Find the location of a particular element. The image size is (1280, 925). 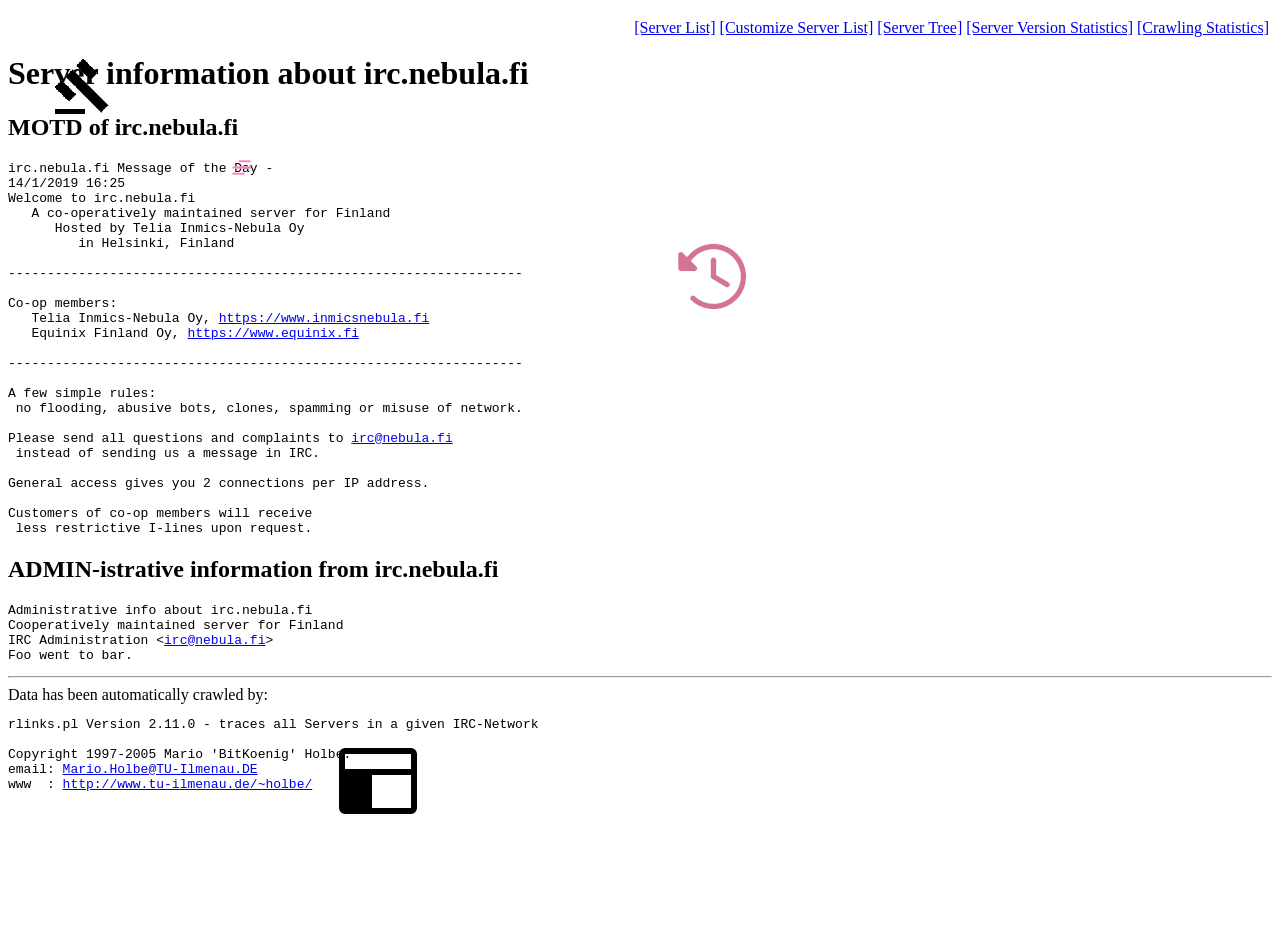

view history or recent activity is located at coordinates (713, 276).